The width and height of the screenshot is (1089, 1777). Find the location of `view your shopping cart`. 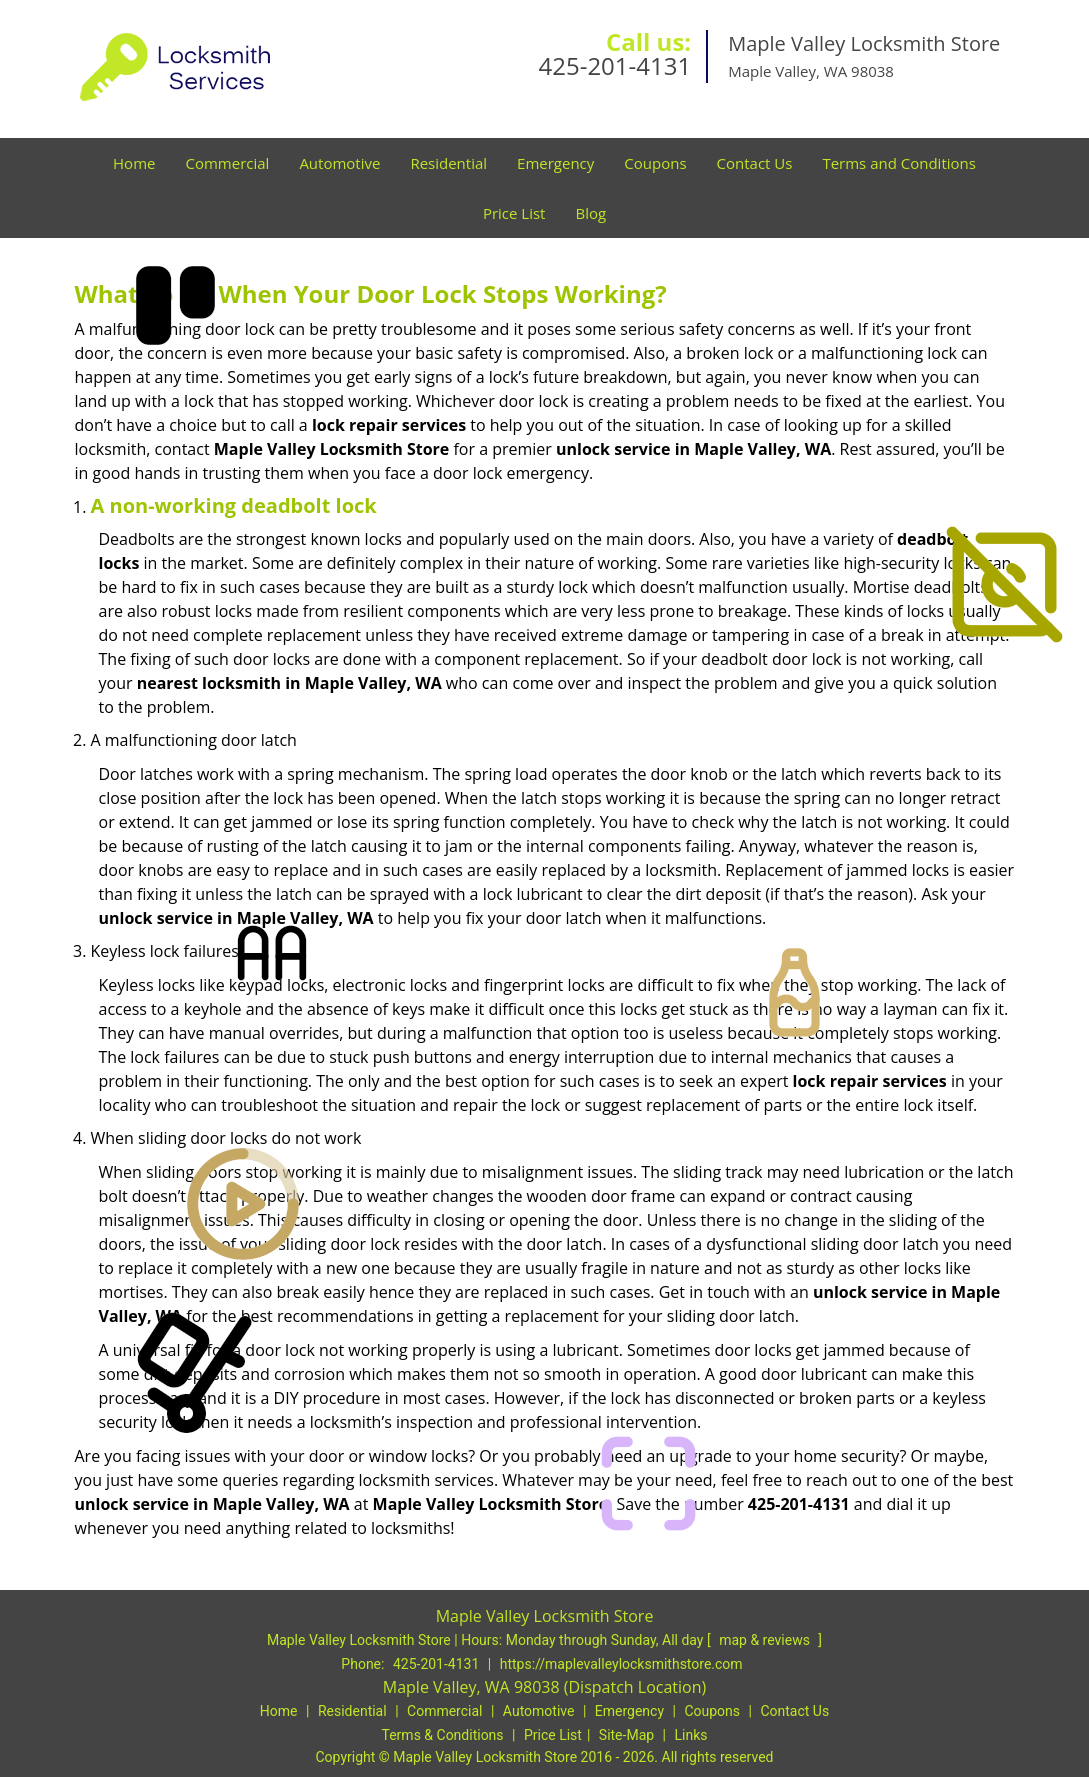

view your shopping cart is located at coordinates (193, 1368).